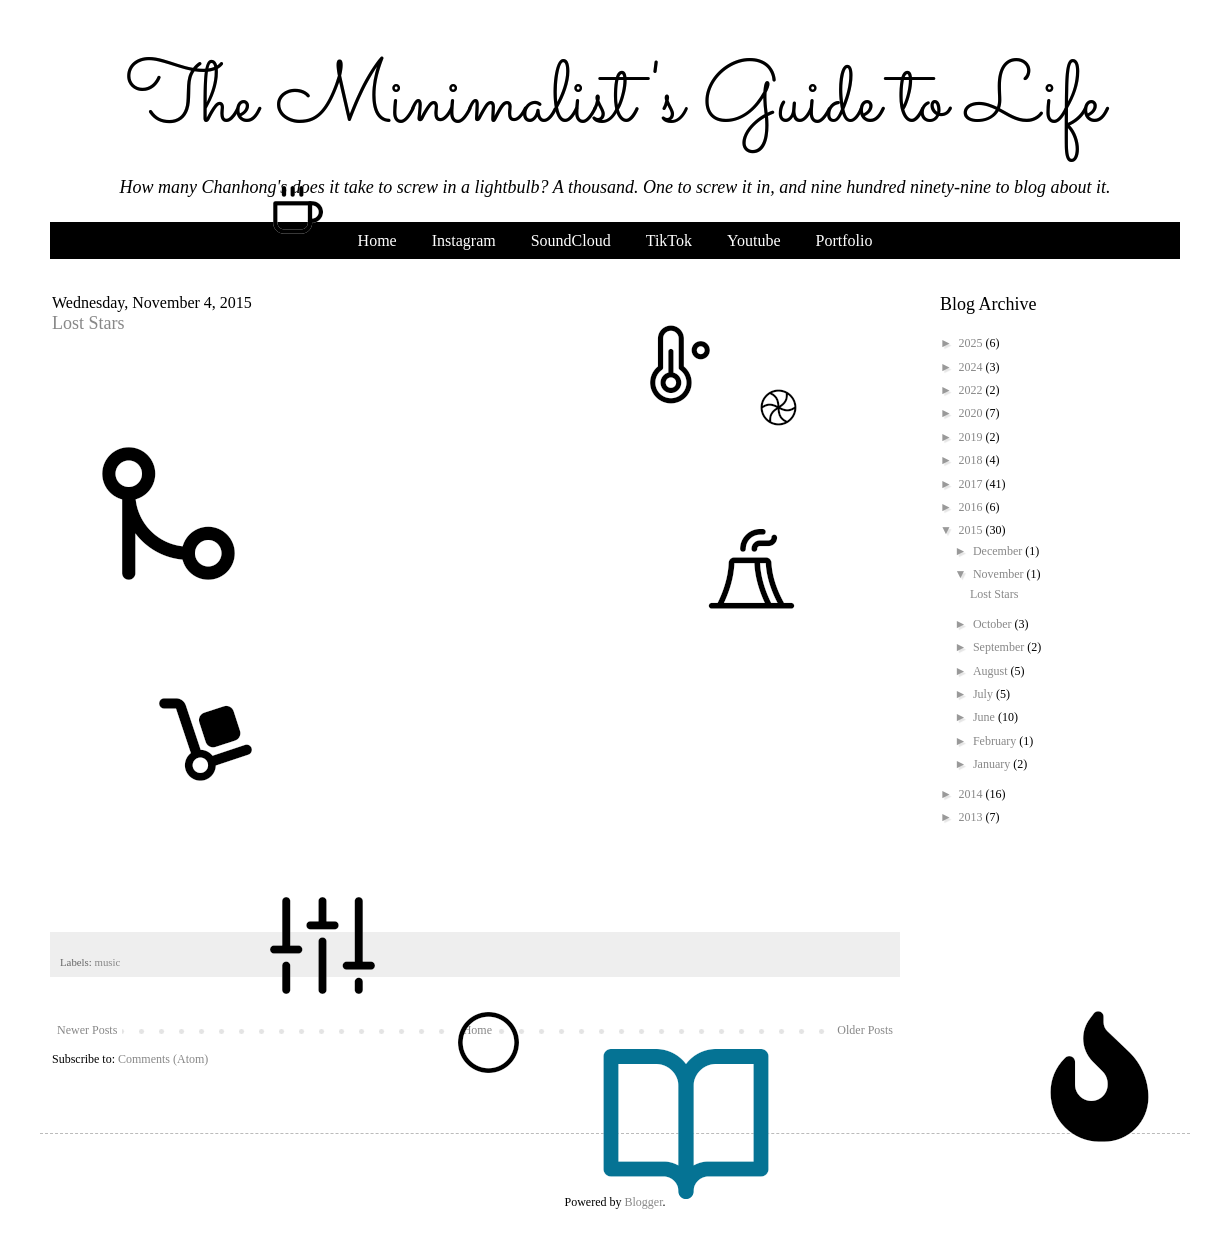 Image resolution: width=1230 pixels, height=1250 pixels. What do you see at coordinates (673, 364) in the screenshot?
I see `view current temperature reading` at bounding box center [673, 364].